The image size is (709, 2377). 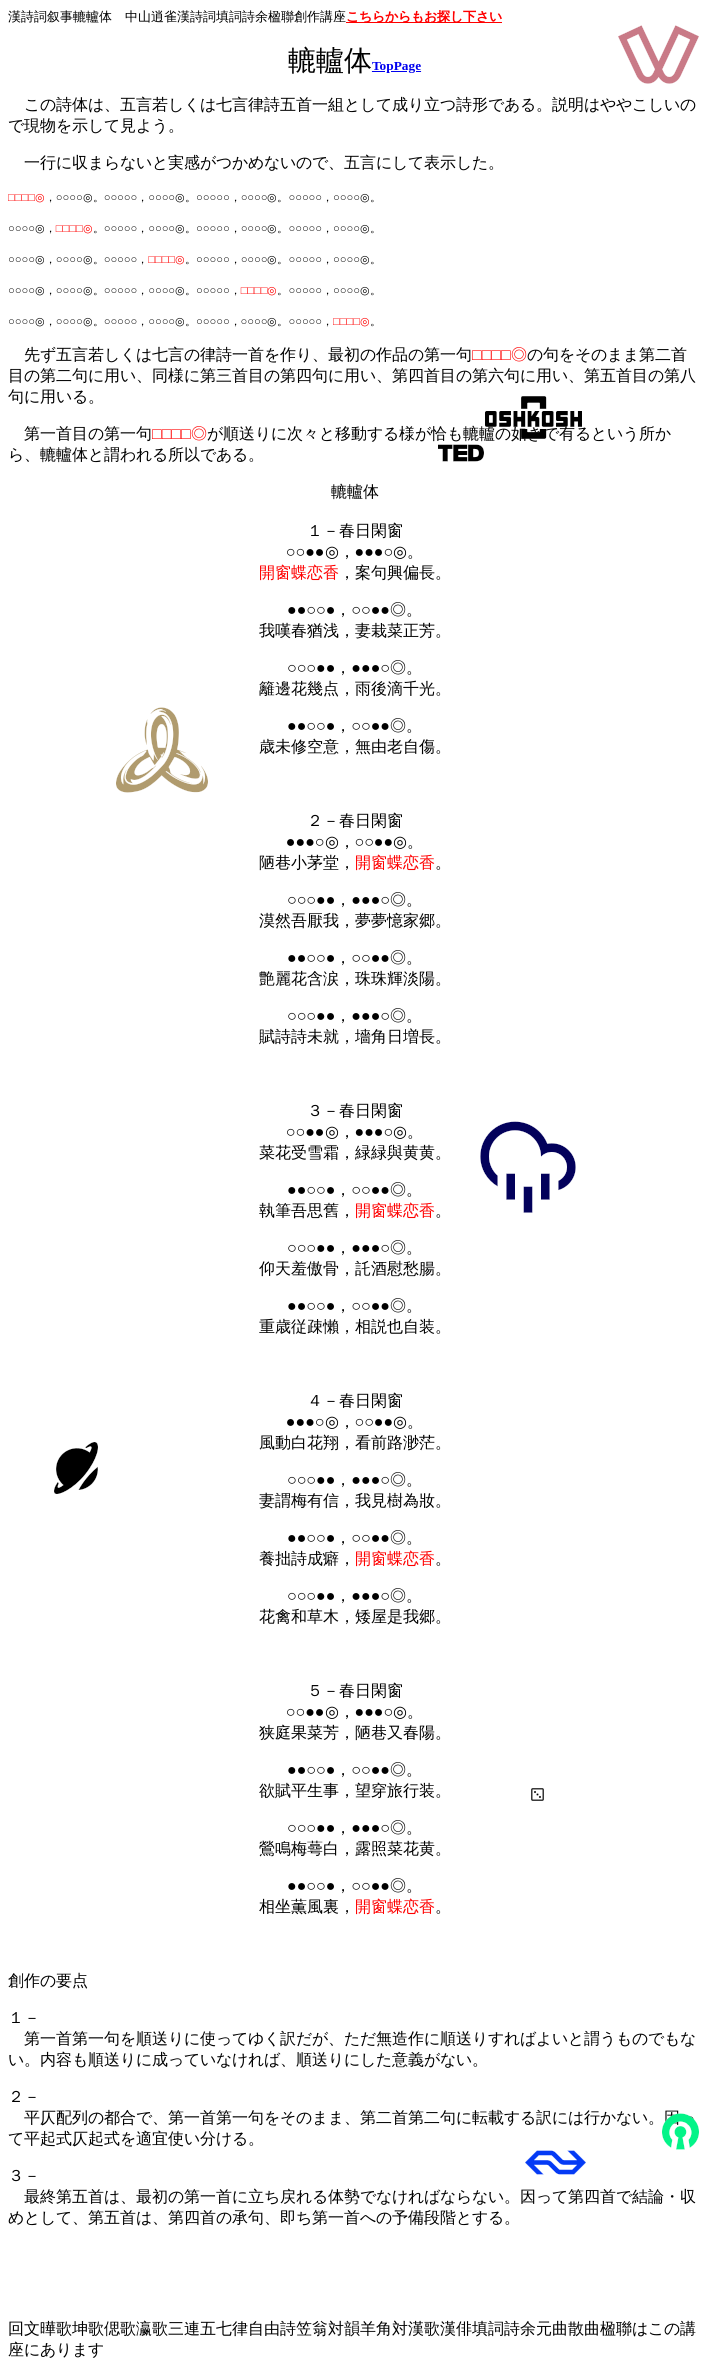 What do you see at coordinates (658, 54) in the screenshot?
I see `link or sign in to viva wallet payment services` at bounding box center [658, 54].